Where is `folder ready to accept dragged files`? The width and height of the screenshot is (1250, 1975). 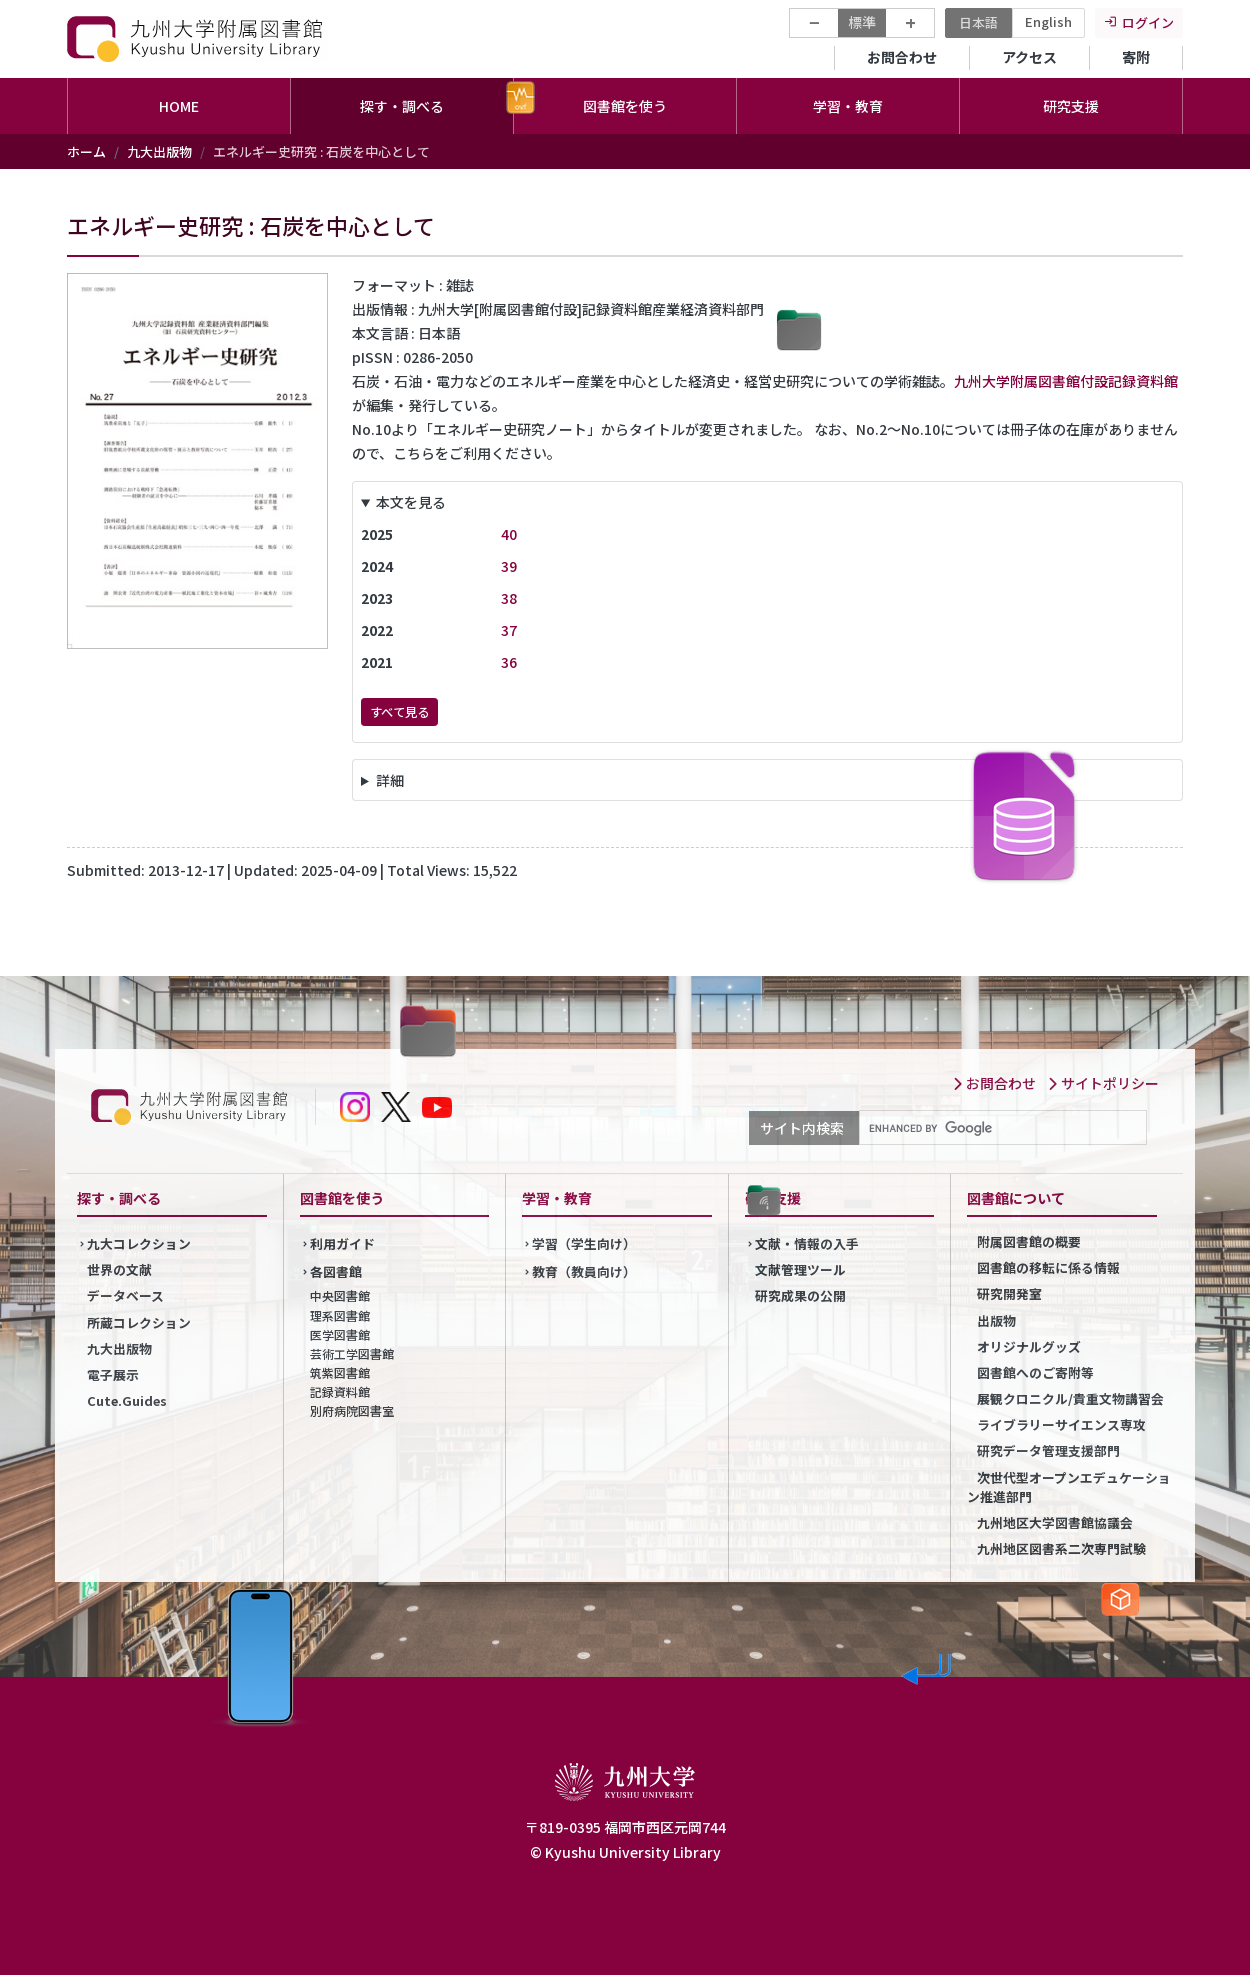 folder ready to accept dragged files is located at coordinates (428, 1031).